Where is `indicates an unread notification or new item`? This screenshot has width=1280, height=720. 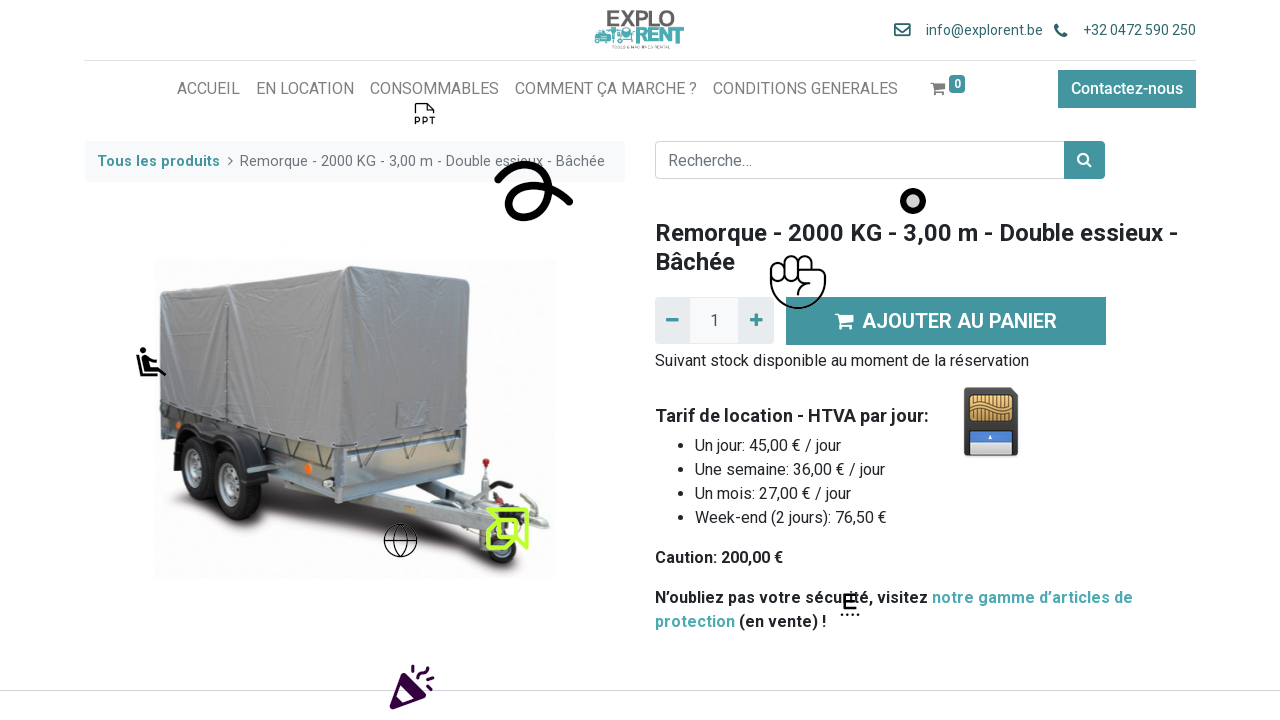
indicates an unread notification or new item is located at coordinates (913, 201).